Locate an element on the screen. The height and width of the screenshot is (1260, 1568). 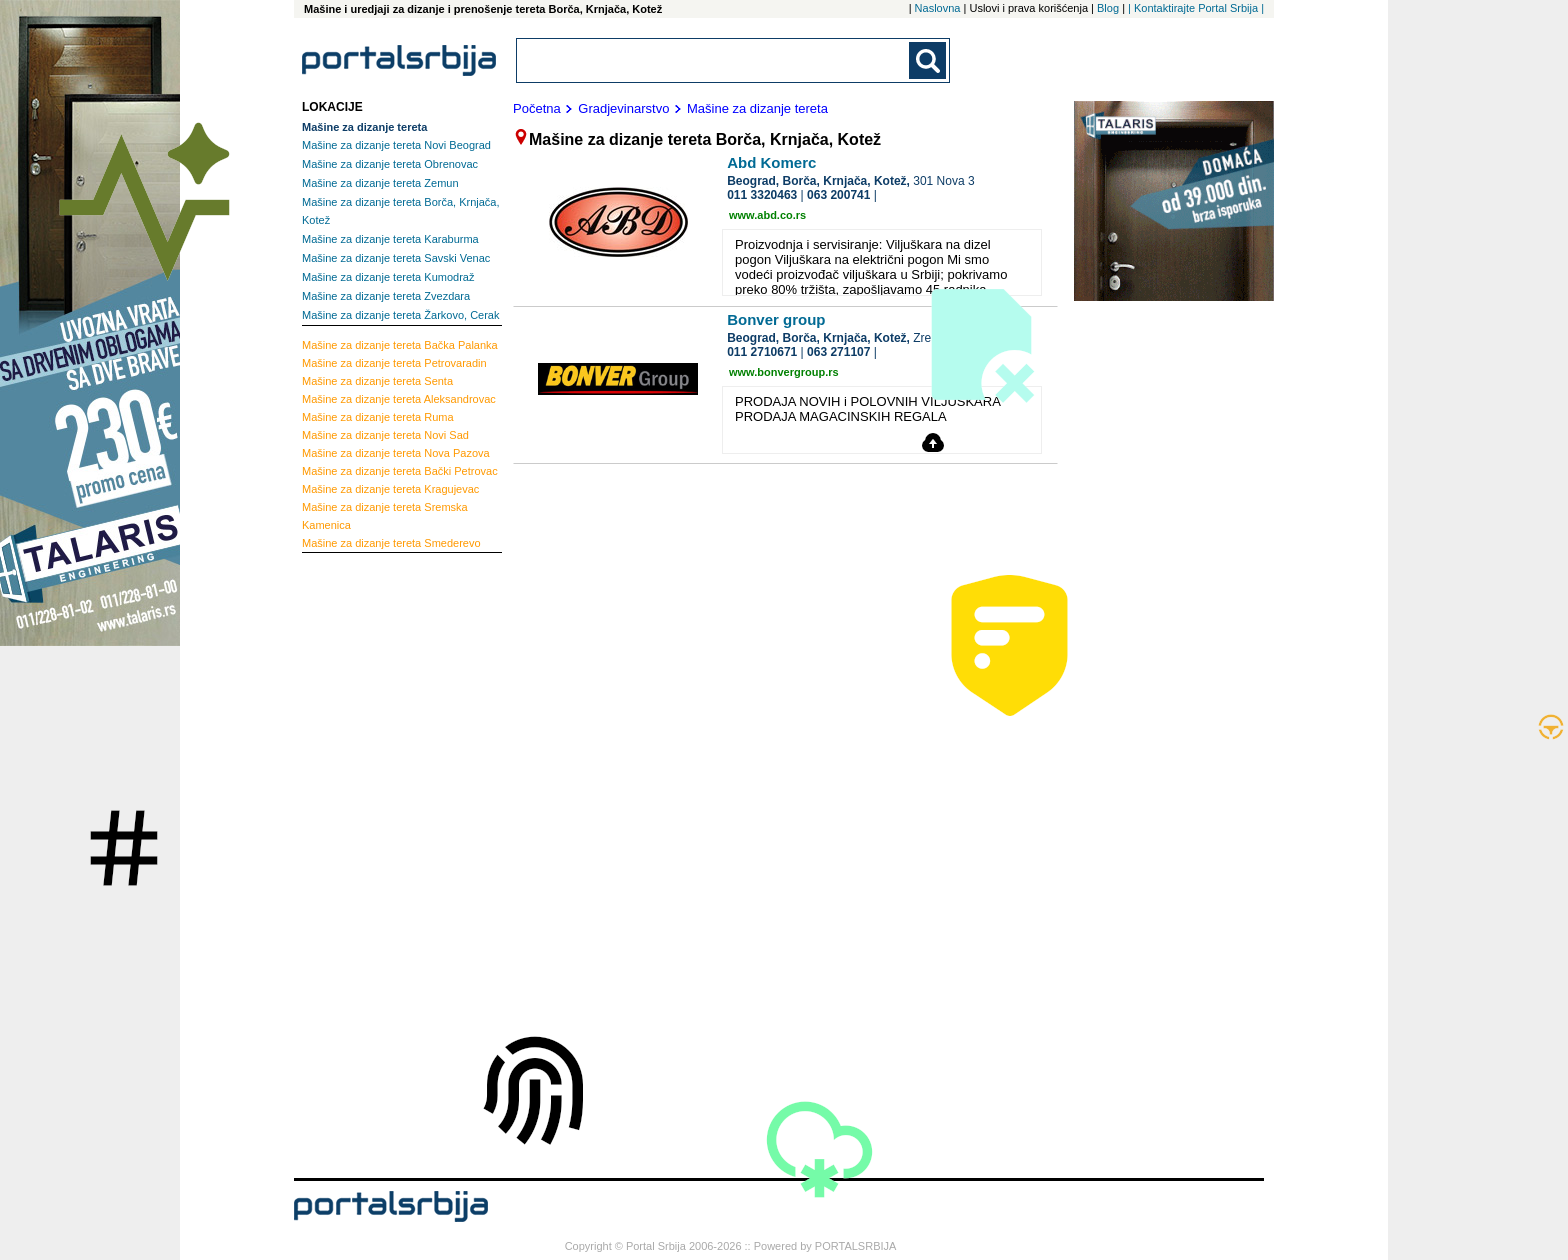
authenticate using fingerprint recognition is located at coordinates (535, 1090).